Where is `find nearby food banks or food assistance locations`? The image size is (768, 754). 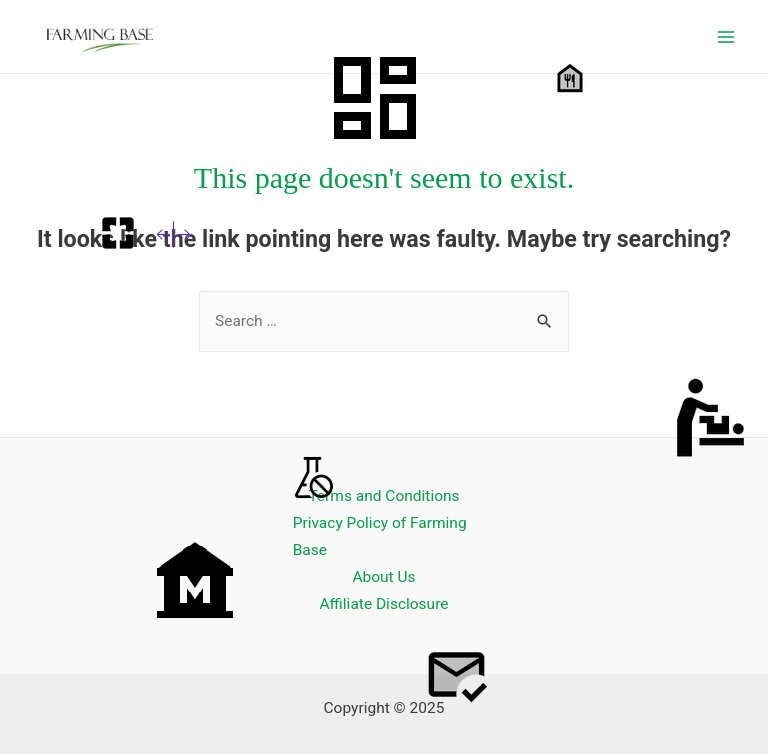
find nearby food banks or food assistance locations is located at coordinates (570, 78).